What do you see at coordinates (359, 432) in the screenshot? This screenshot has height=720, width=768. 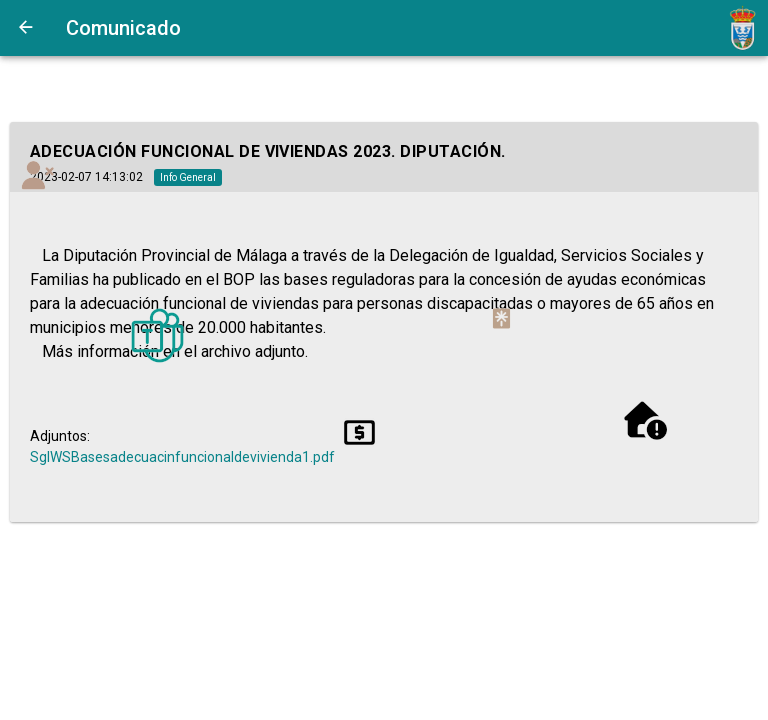 I see `find nearby ATMs or cash machines` at bounding box center [359, 432].